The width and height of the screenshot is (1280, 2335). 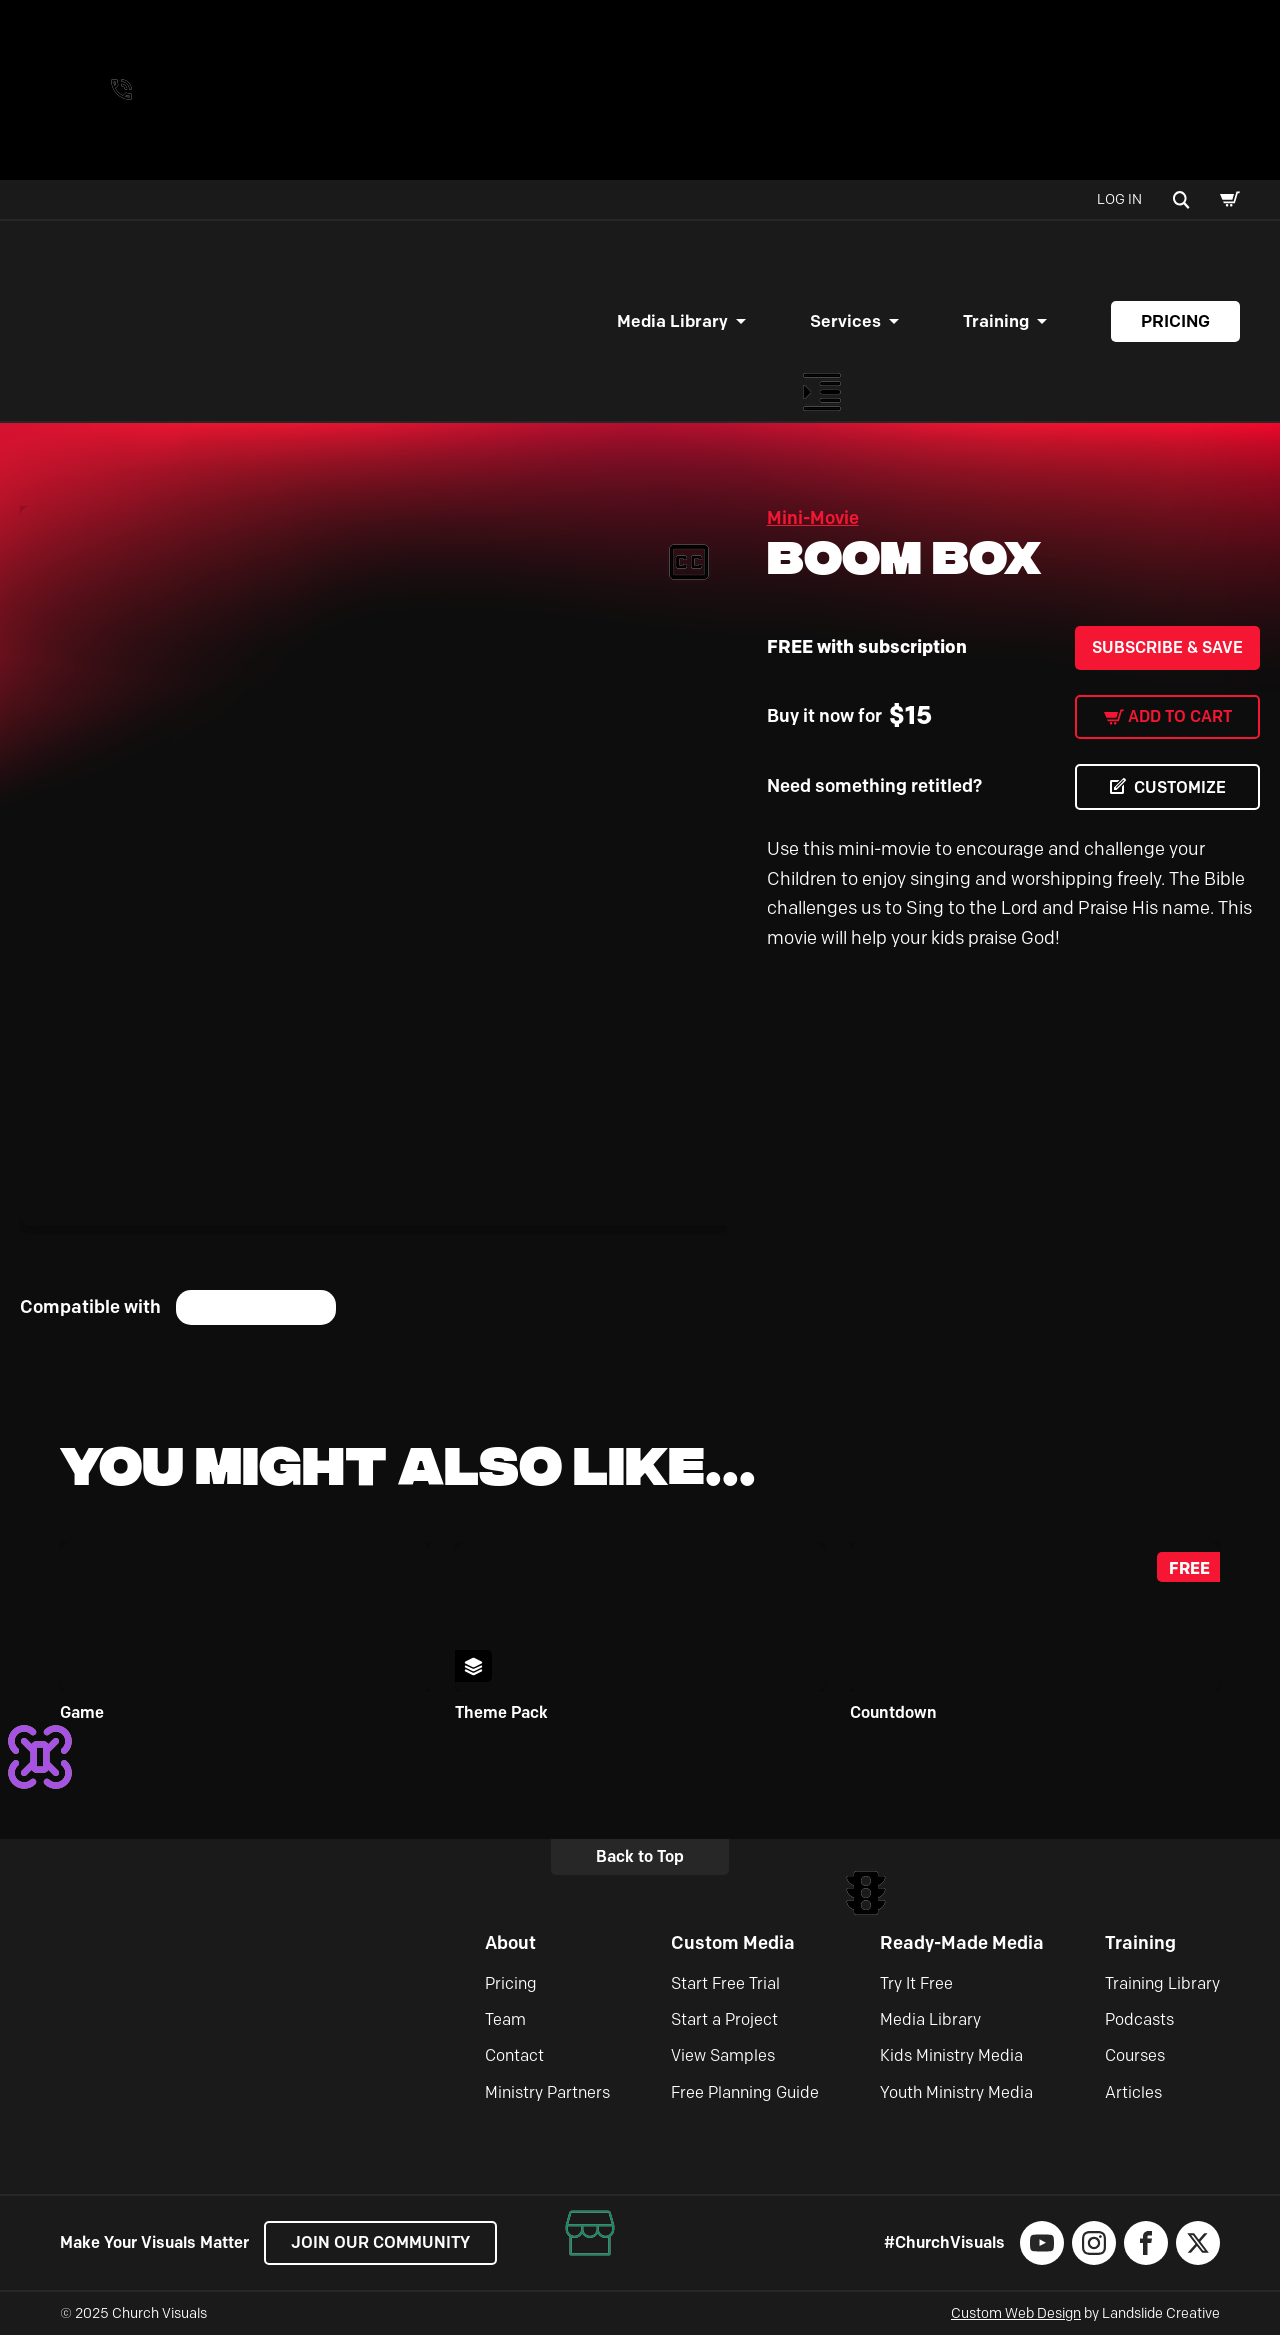 I want to click on access the marketplace or shop, so click(x=590, y=2233).